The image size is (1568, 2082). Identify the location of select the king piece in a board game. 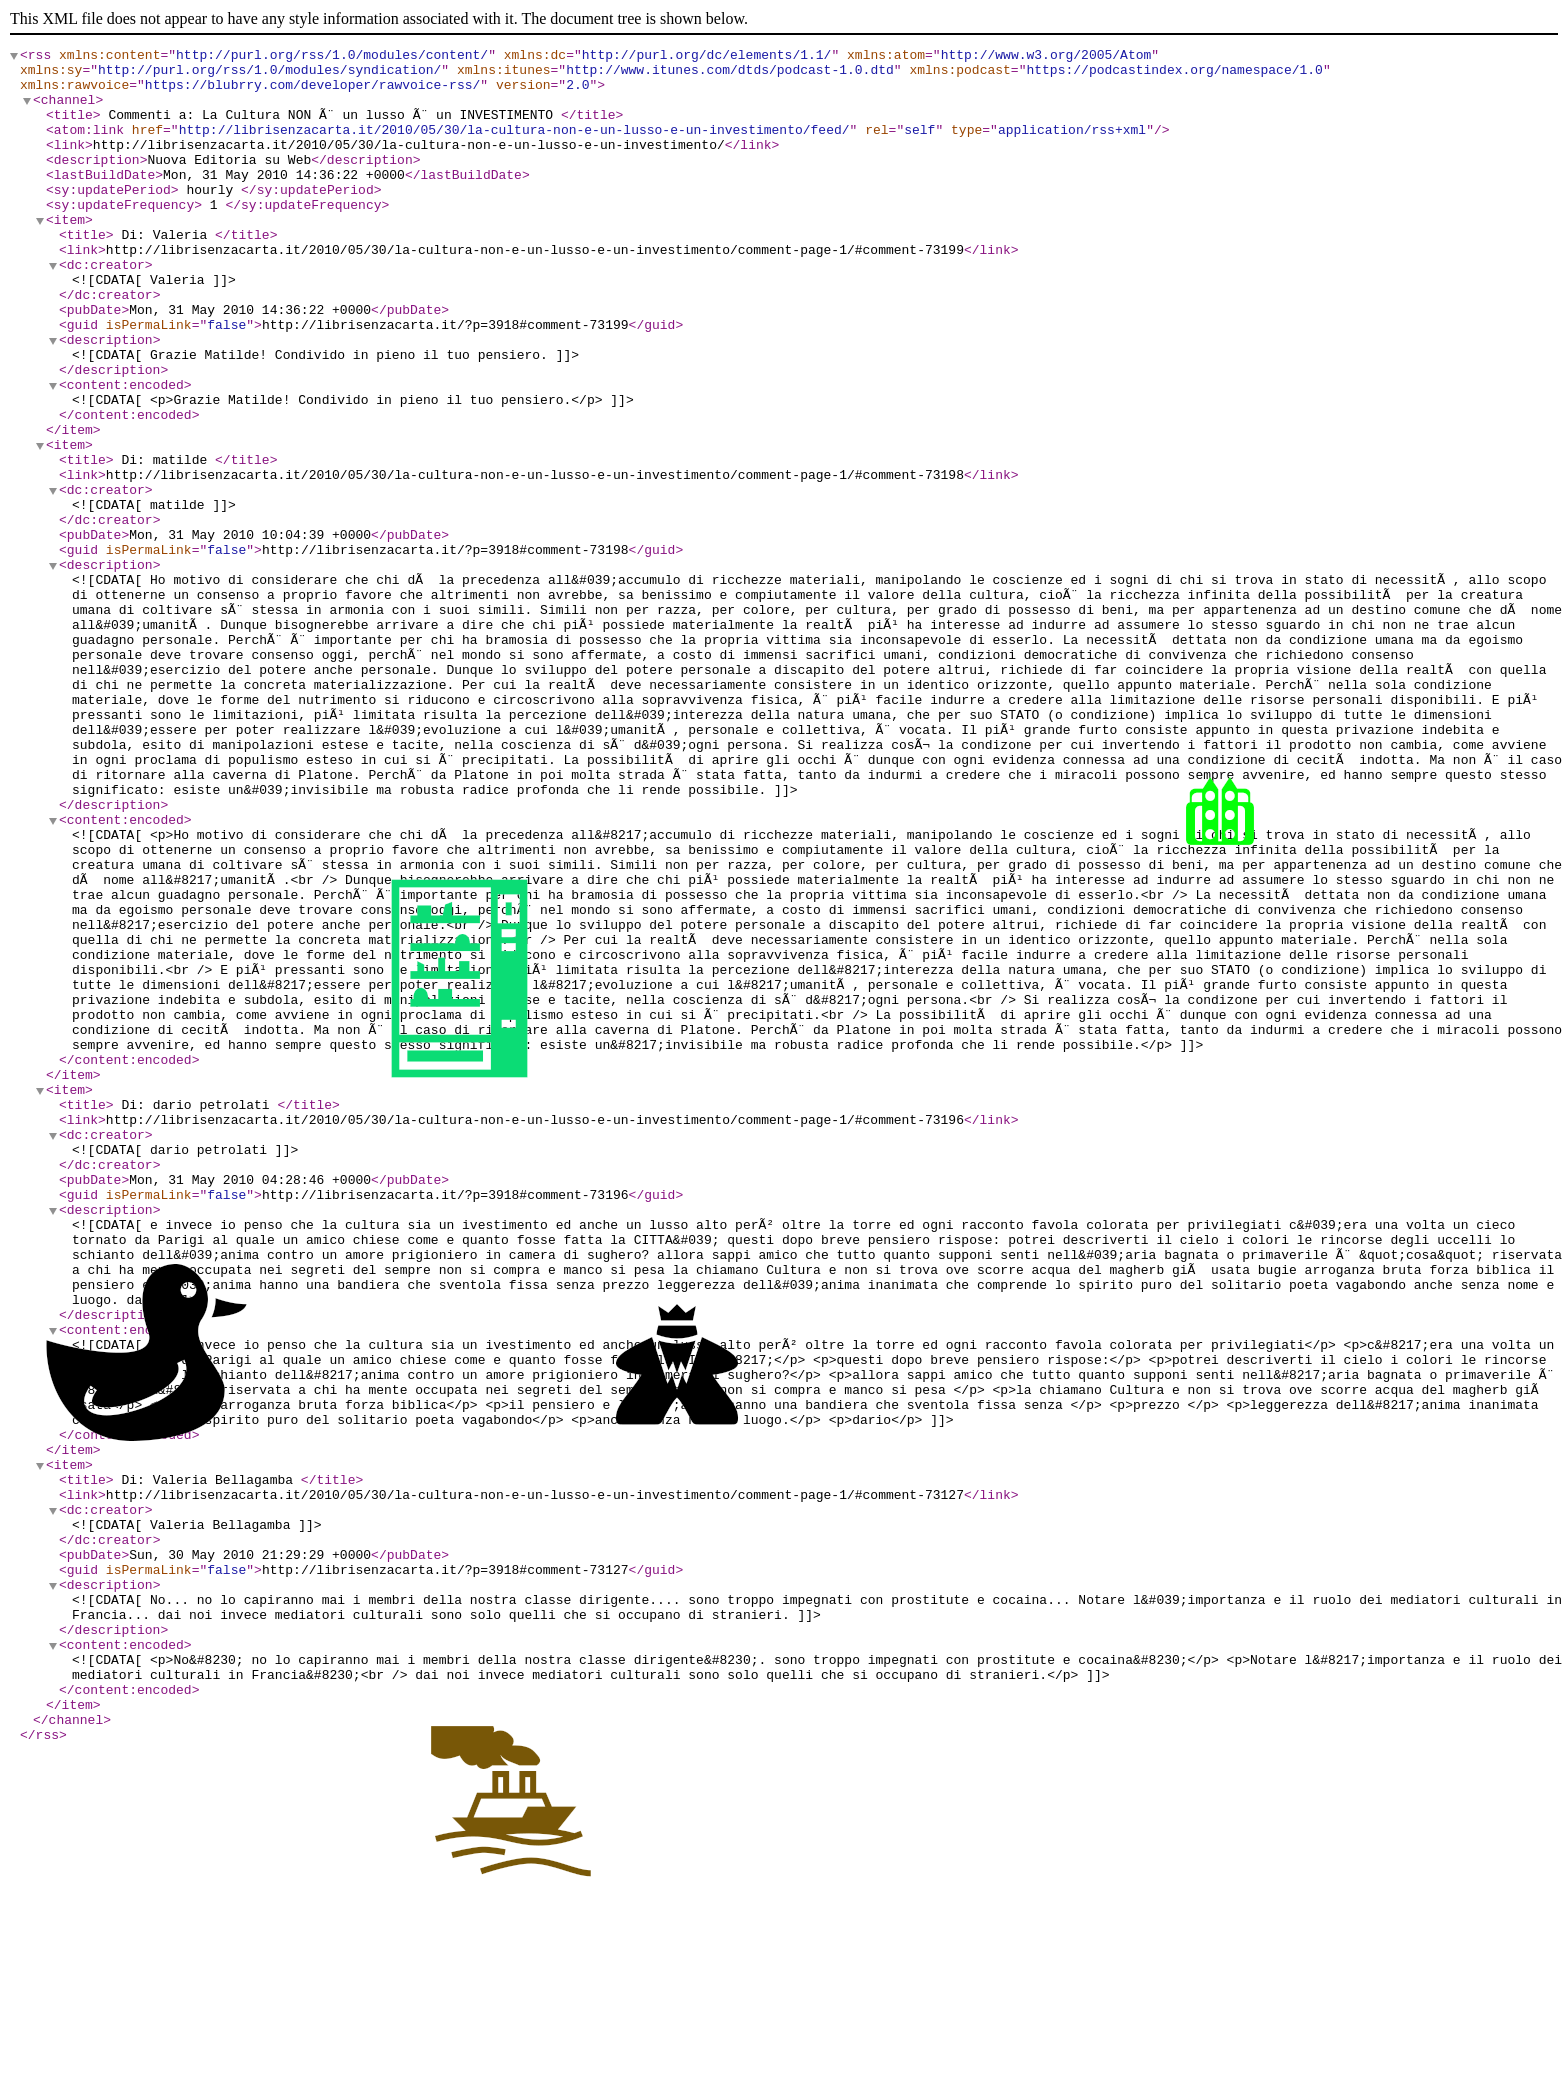
(677, 1368).